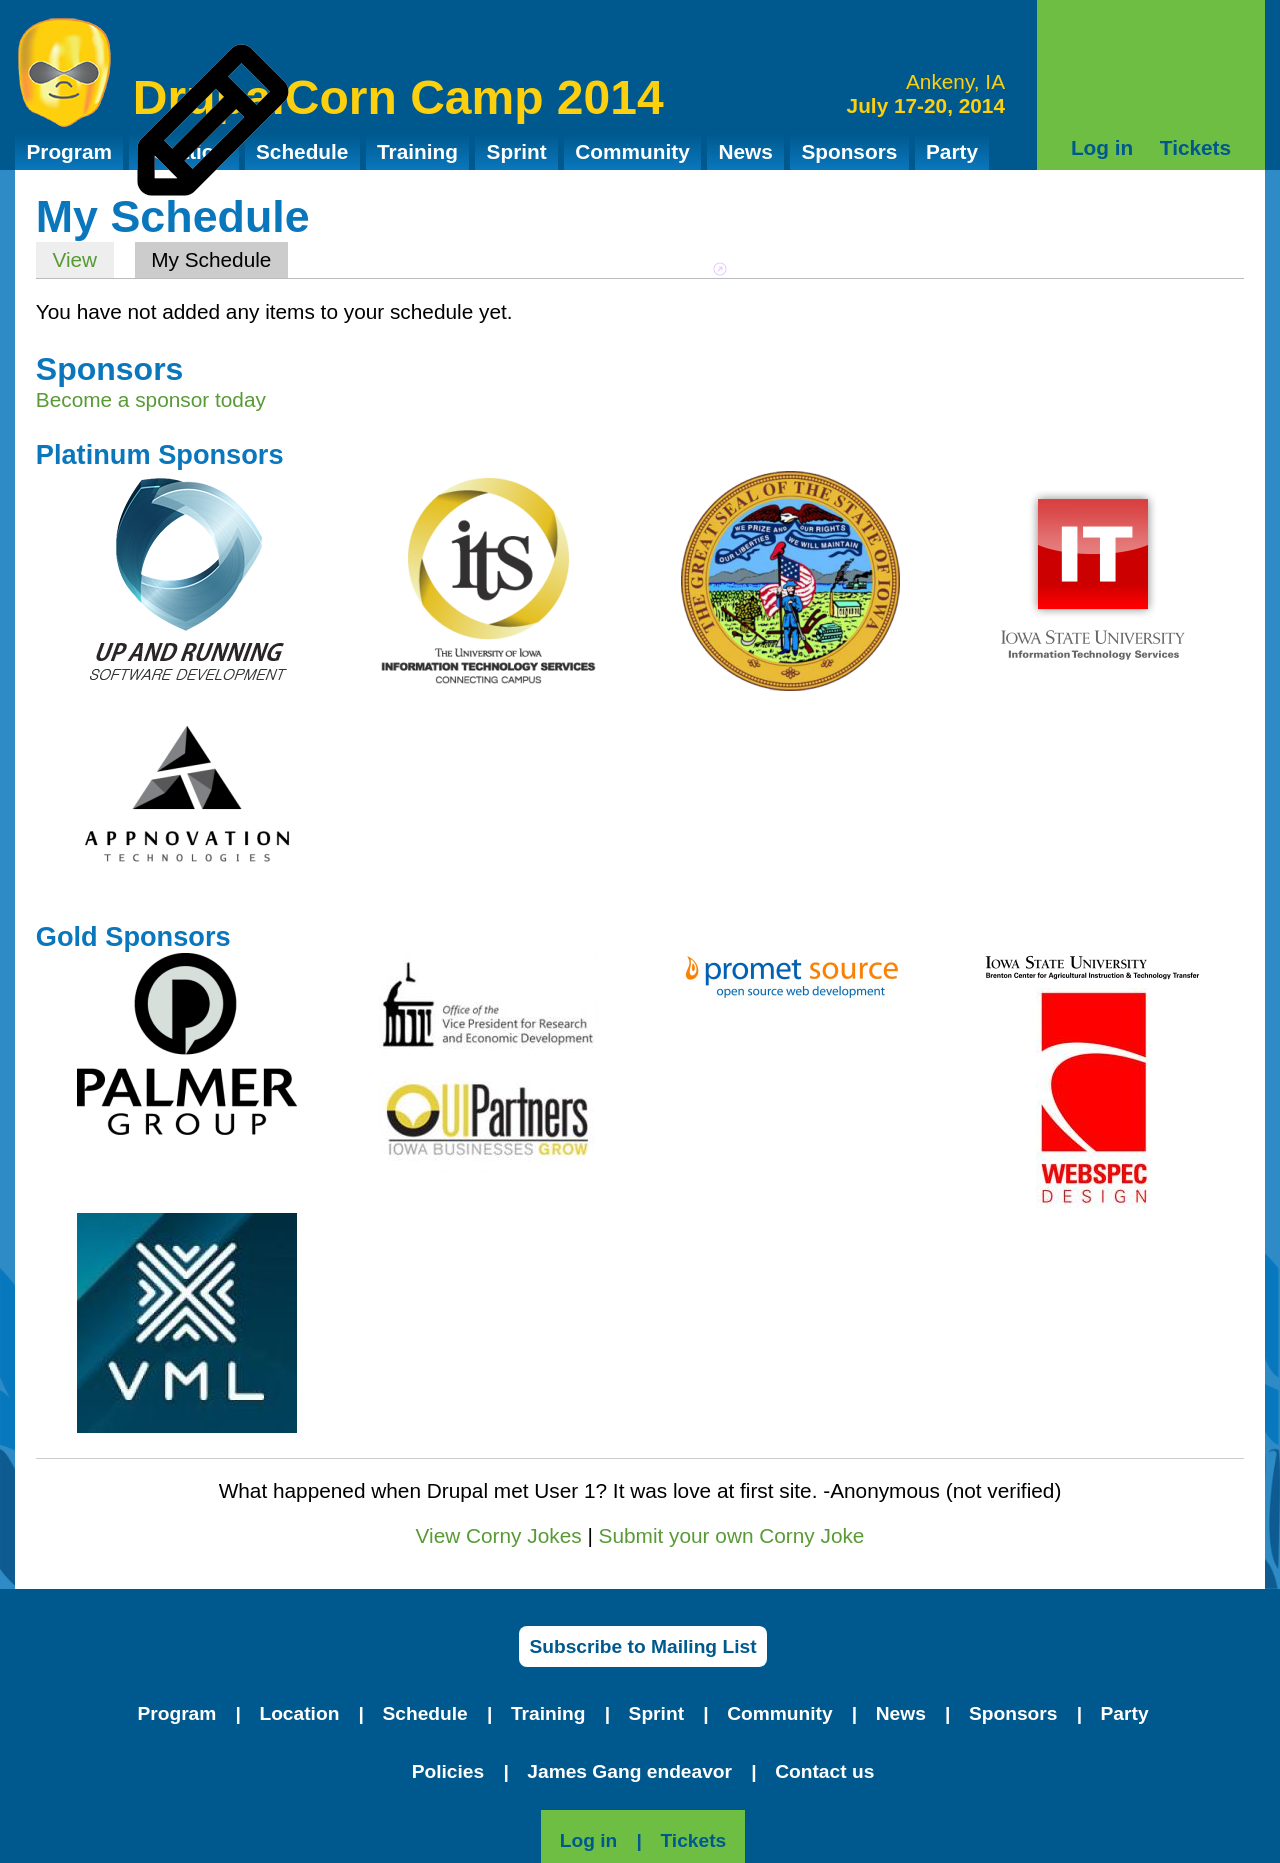 This screenshot has width=1280, height=1863. What do you see at coordinates (720, 269) in the screenshot?
I see `open link in new tab or window` at bounding box center [720, 269].